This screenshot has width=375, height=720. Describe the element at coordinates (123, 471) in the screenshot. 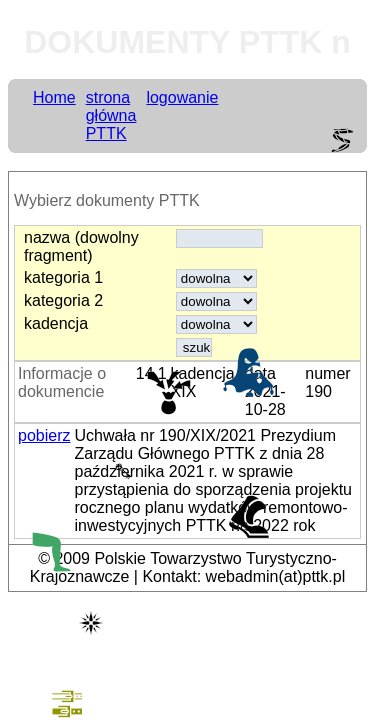

I see `access master or admin permissions` at that location.